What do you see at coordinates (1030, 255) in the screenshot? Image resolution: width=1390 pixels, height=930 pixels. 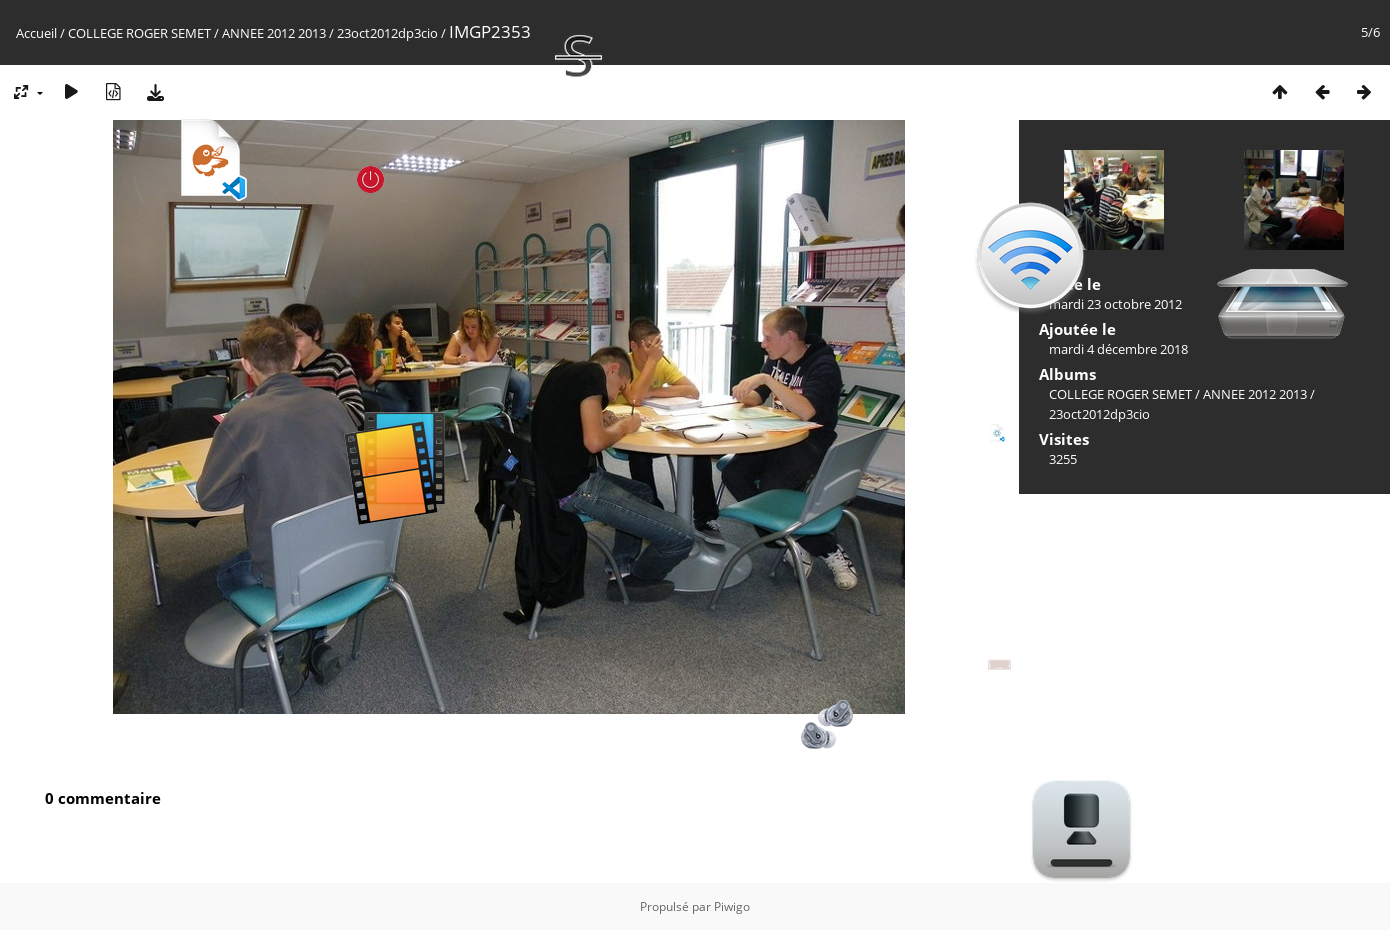 I see `open airport utility to manage wireless network settings` at bounding box center [1030, 255].